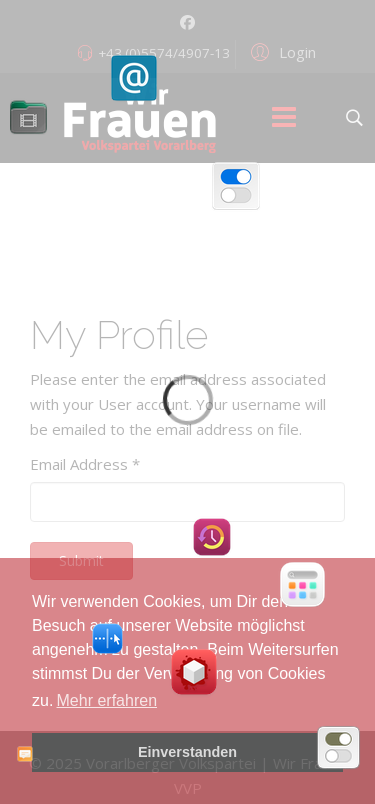 The width and height of the screenshot is (375, 804). Describe the element at coordinates (107, 638) in the screenshot. I see `access universal control settings for multi-device cursor sharing` at that location.